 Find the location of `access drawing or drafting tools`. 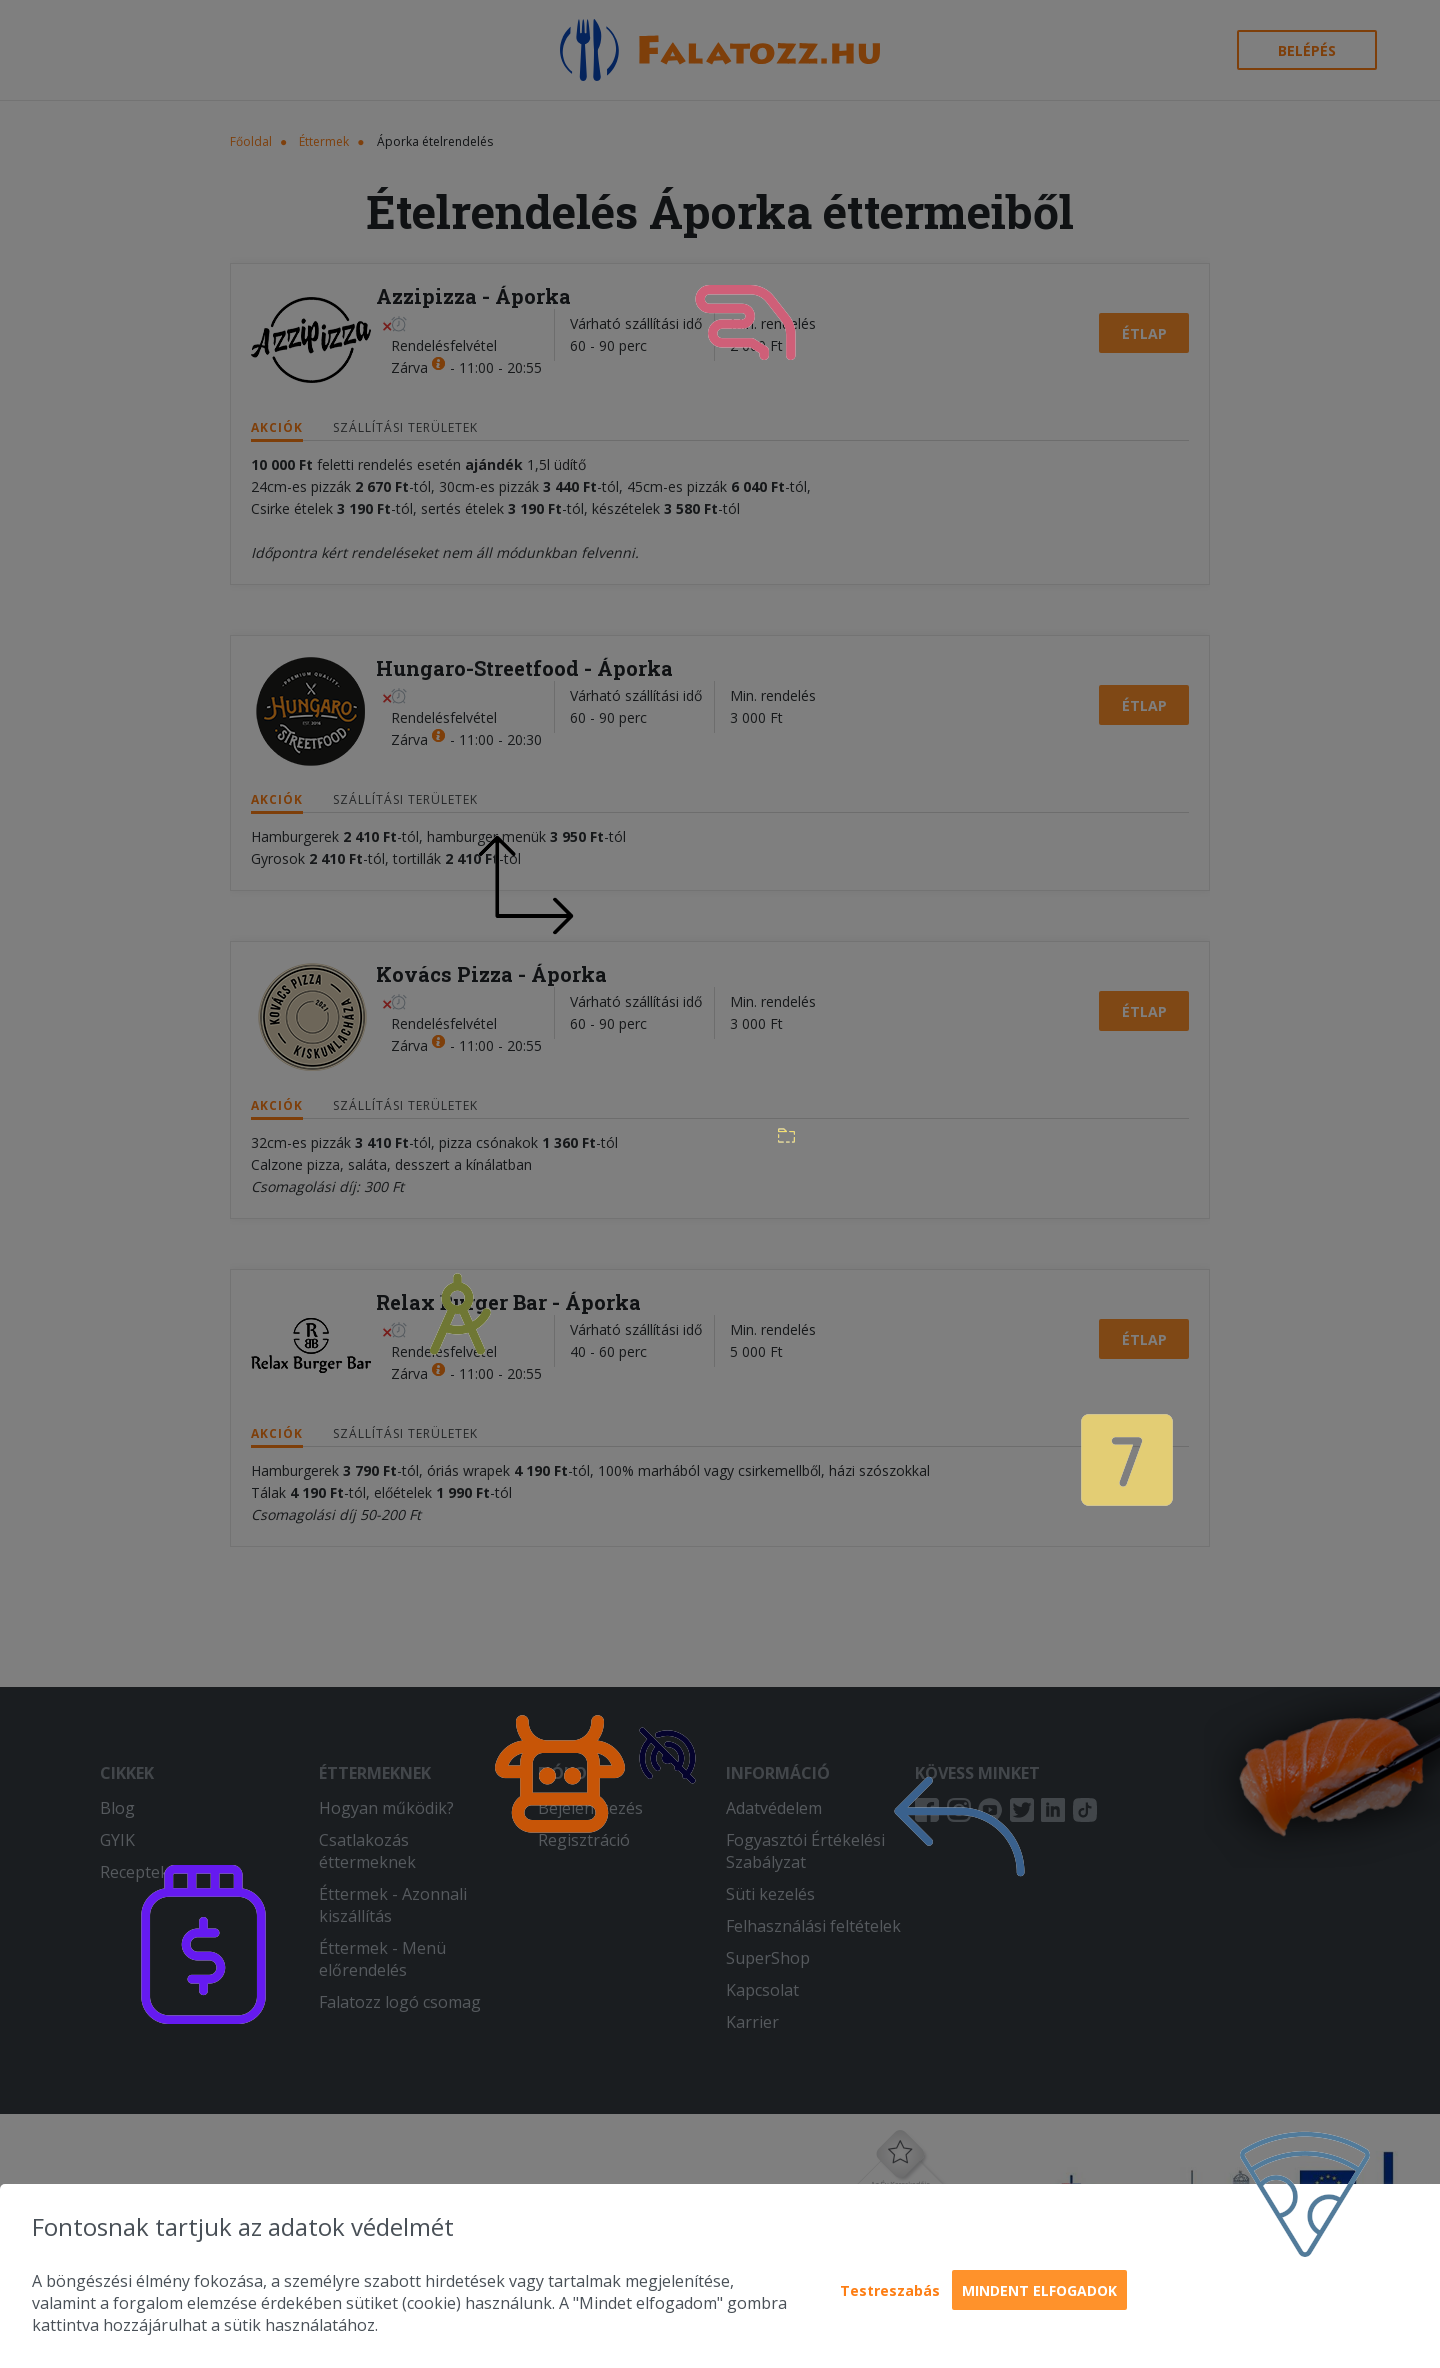

access drawing or drafting tools is located at coordinates (457, 1315).